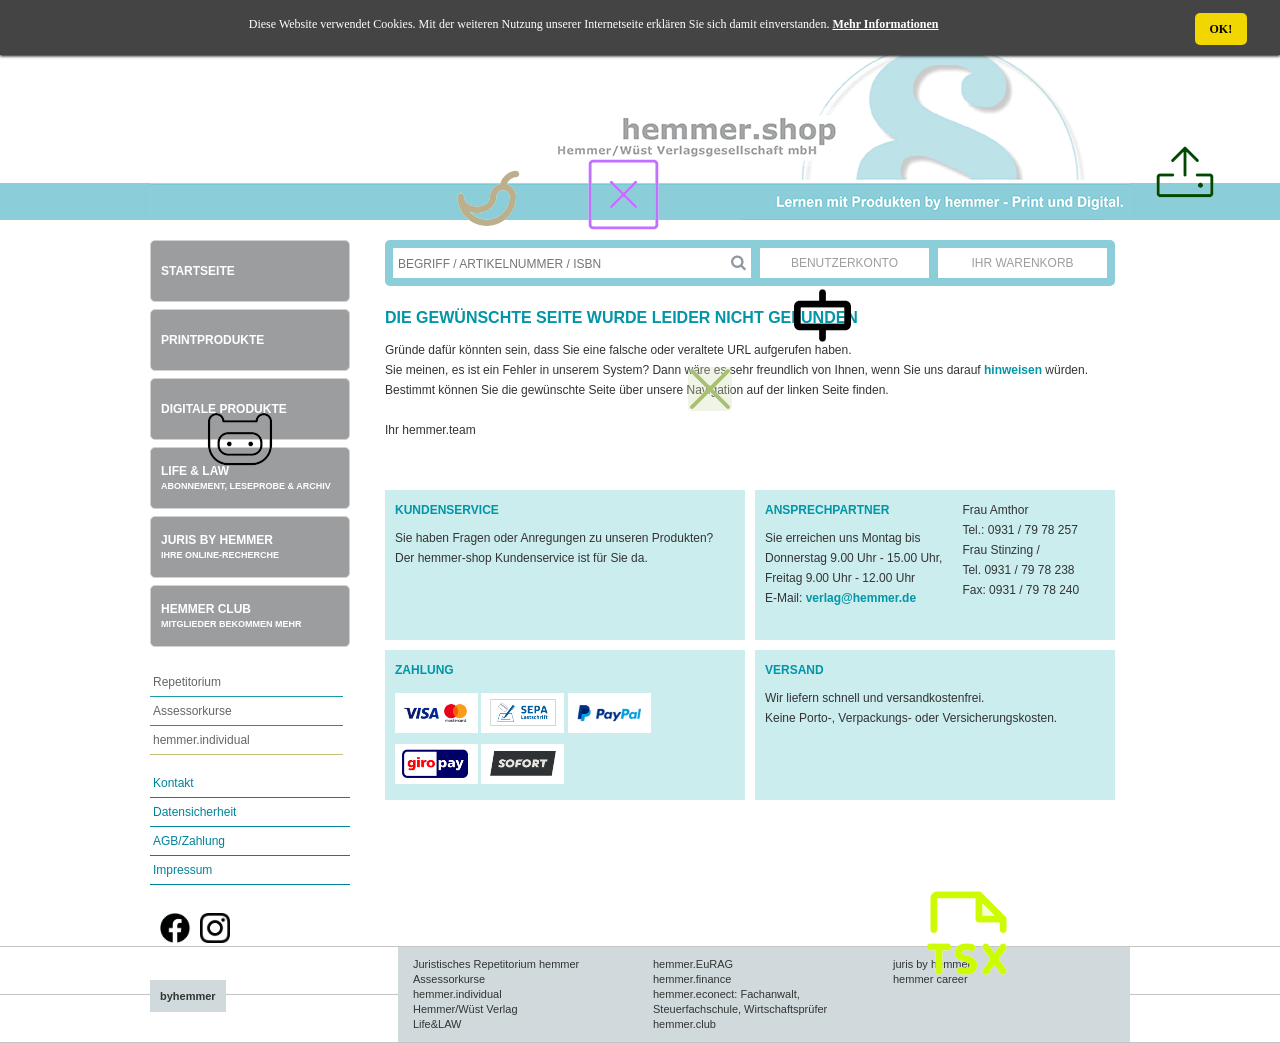 The height and width of the screenshot is (1043, 1280). What do you see at coordinates (822, 315) in the screenshot?
I see `center align element horizontally` at bounding box center [822, 315].